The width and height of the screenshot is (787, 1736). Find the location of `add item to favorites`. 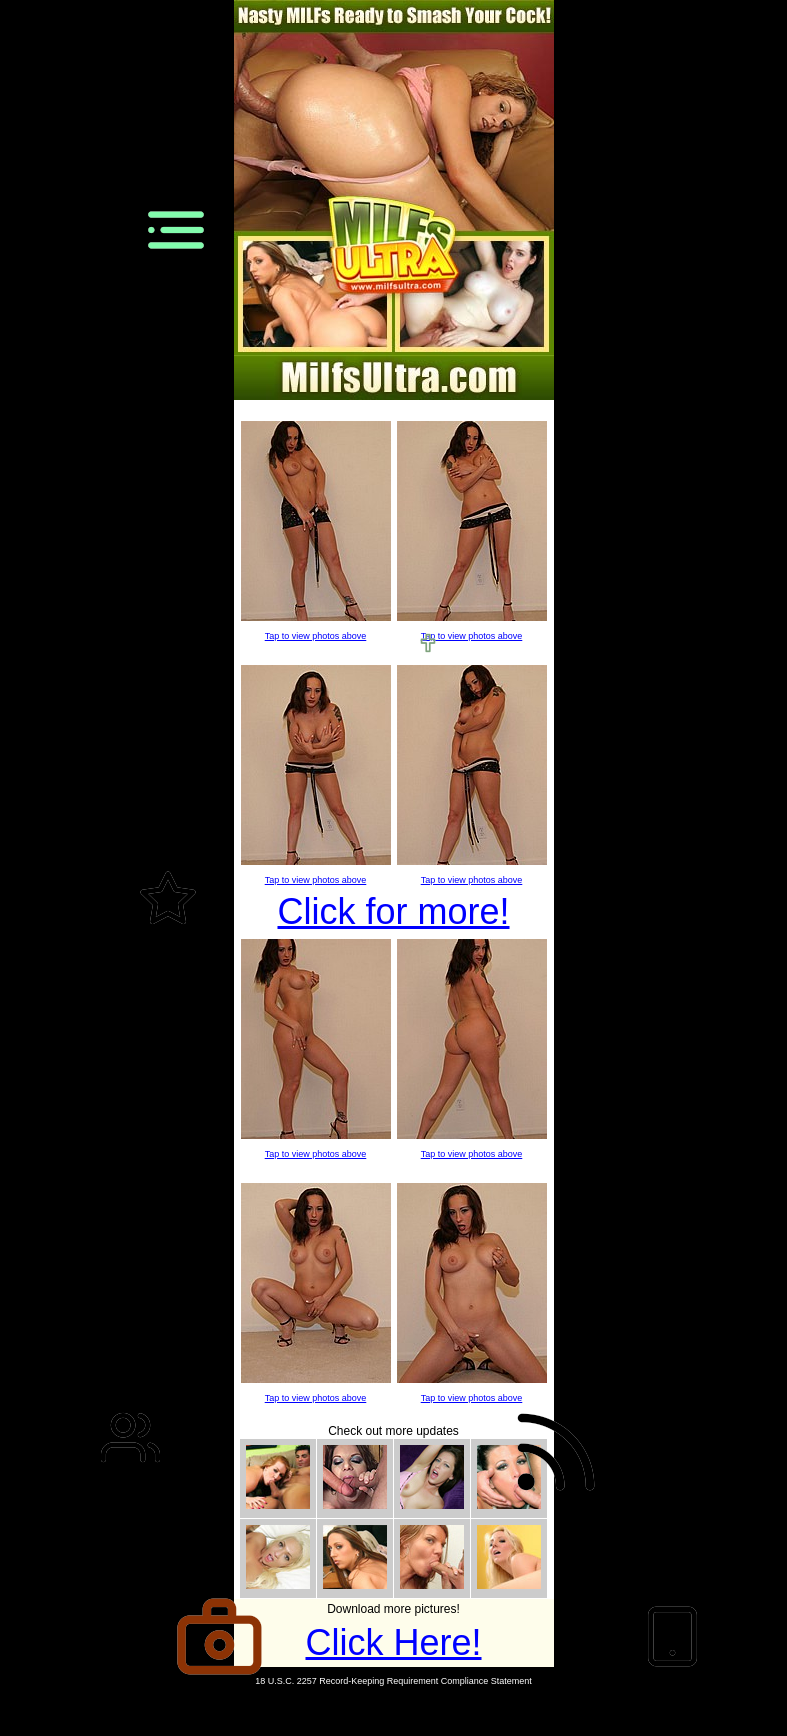

add item to favorites is located at coordinates (168, 899).